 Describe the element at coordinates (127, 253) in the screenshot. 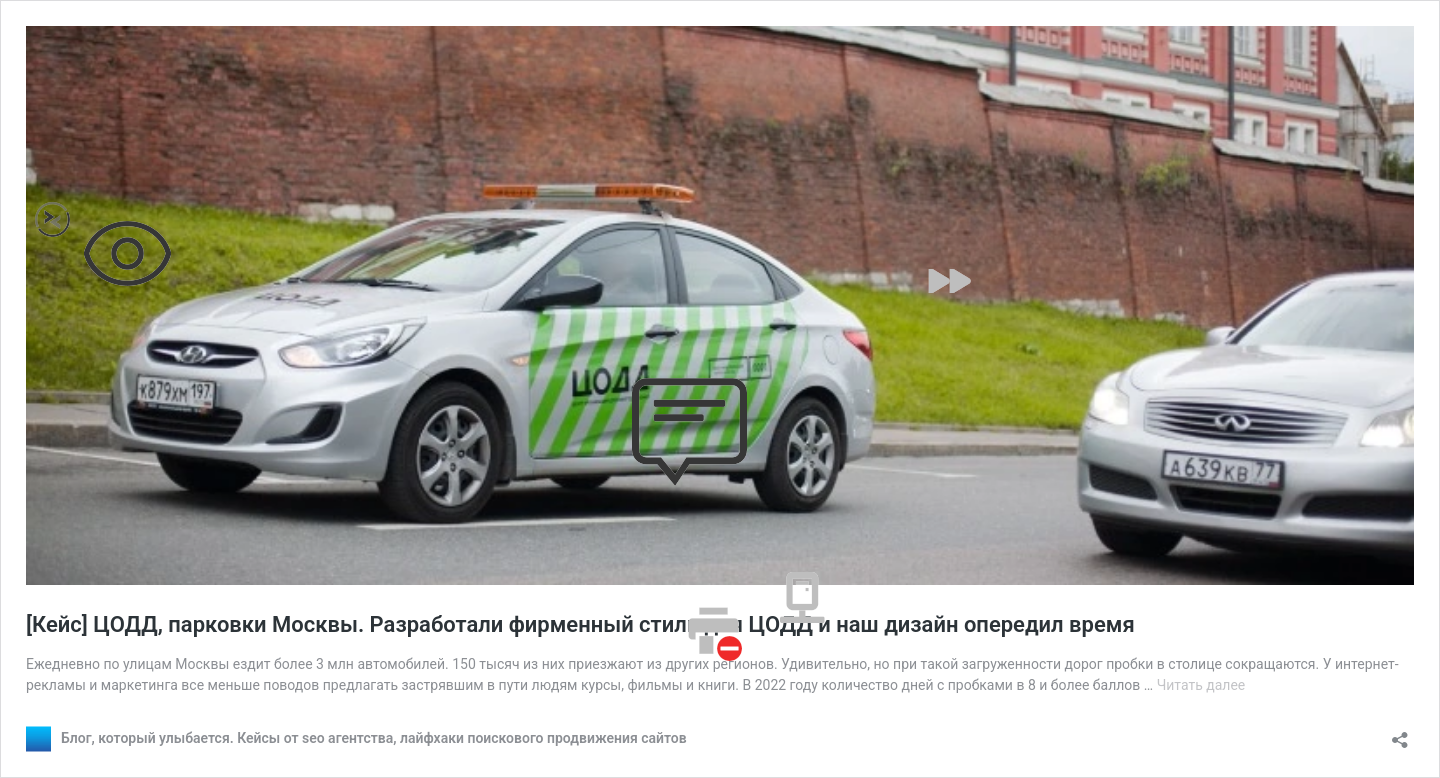

I see `access display settings` at that location.